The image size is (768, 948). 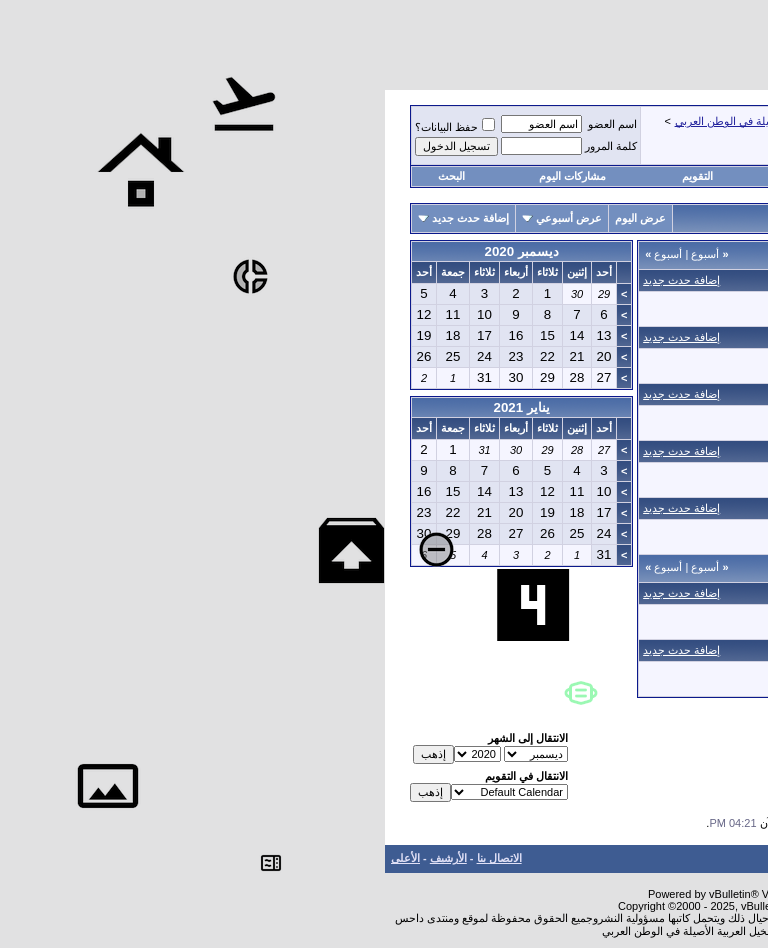 What do you see at coordinates (271, 863) in the screenshot?
I see `access microwave controls or settings` at bounding box center [271, 863].